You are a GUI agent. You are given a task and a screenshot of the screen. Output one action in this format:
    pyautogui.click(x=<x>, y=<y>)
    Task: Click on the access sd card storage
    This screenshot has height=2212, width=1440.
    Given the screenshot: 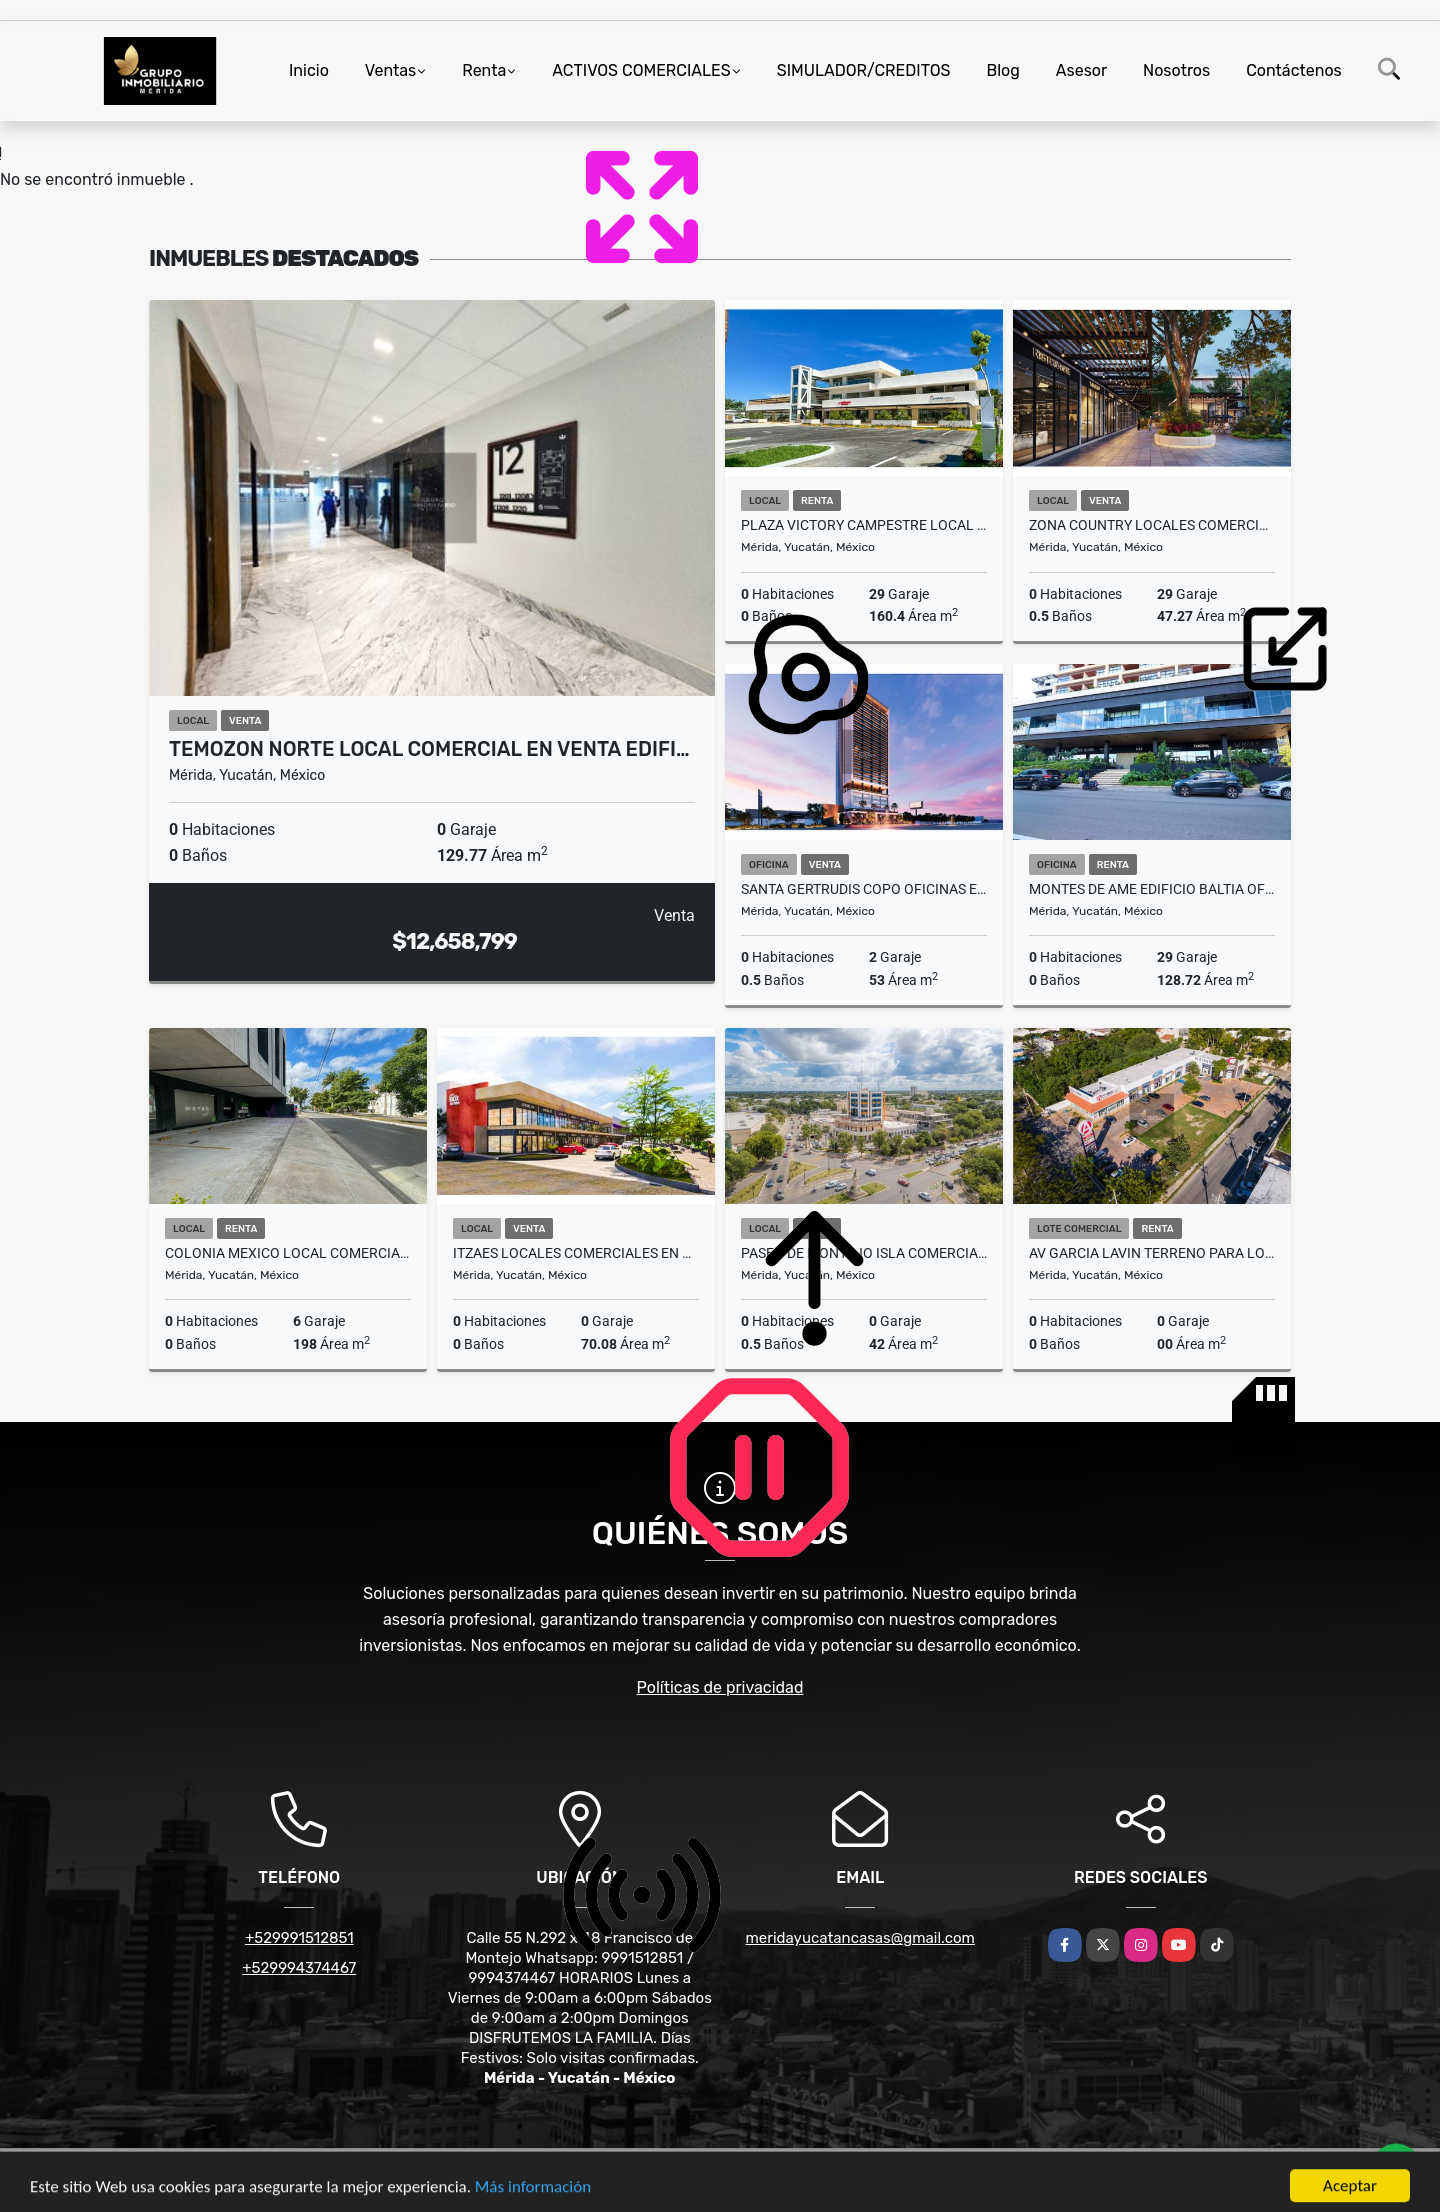 What is the action you would take?
    pyautogui.click(x=1263, y=1416)
    